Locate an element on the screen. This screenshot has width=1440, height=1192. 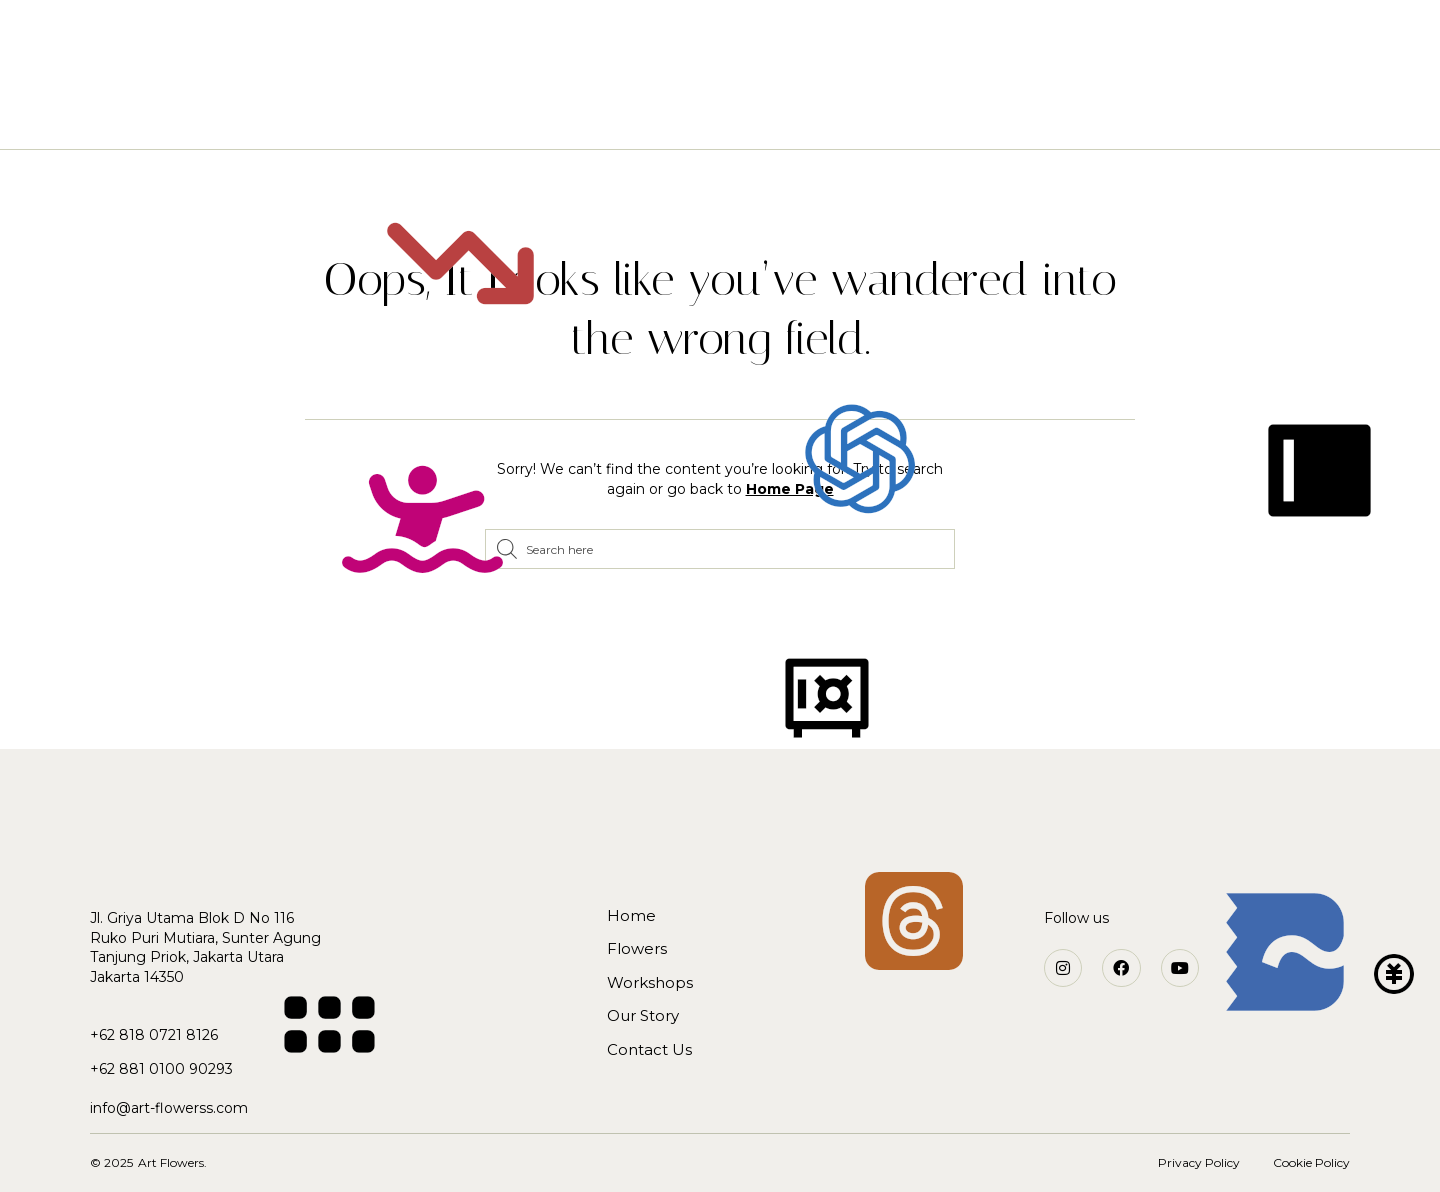
toggle left sidebar panel is located at coordinates (1319, 470).